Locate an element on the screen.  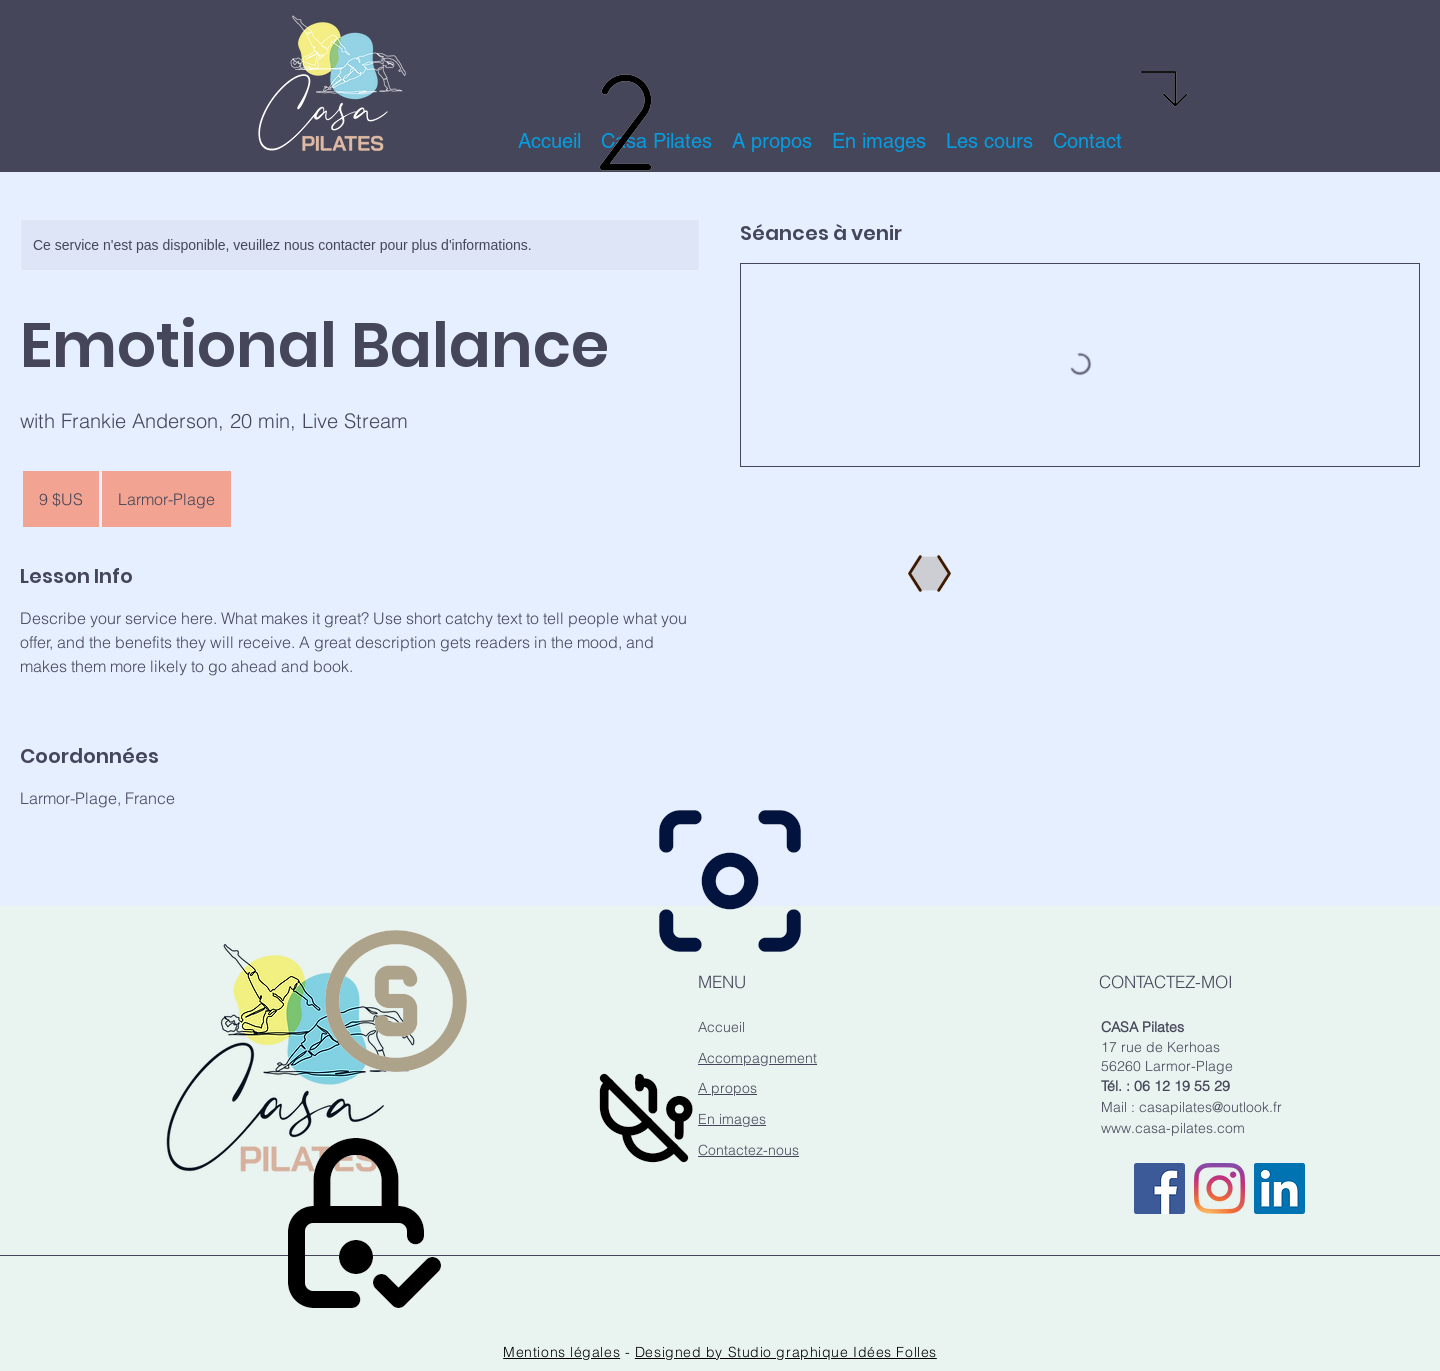
indicates a word or item starting with "S" is located at coordinates (396, 1001).